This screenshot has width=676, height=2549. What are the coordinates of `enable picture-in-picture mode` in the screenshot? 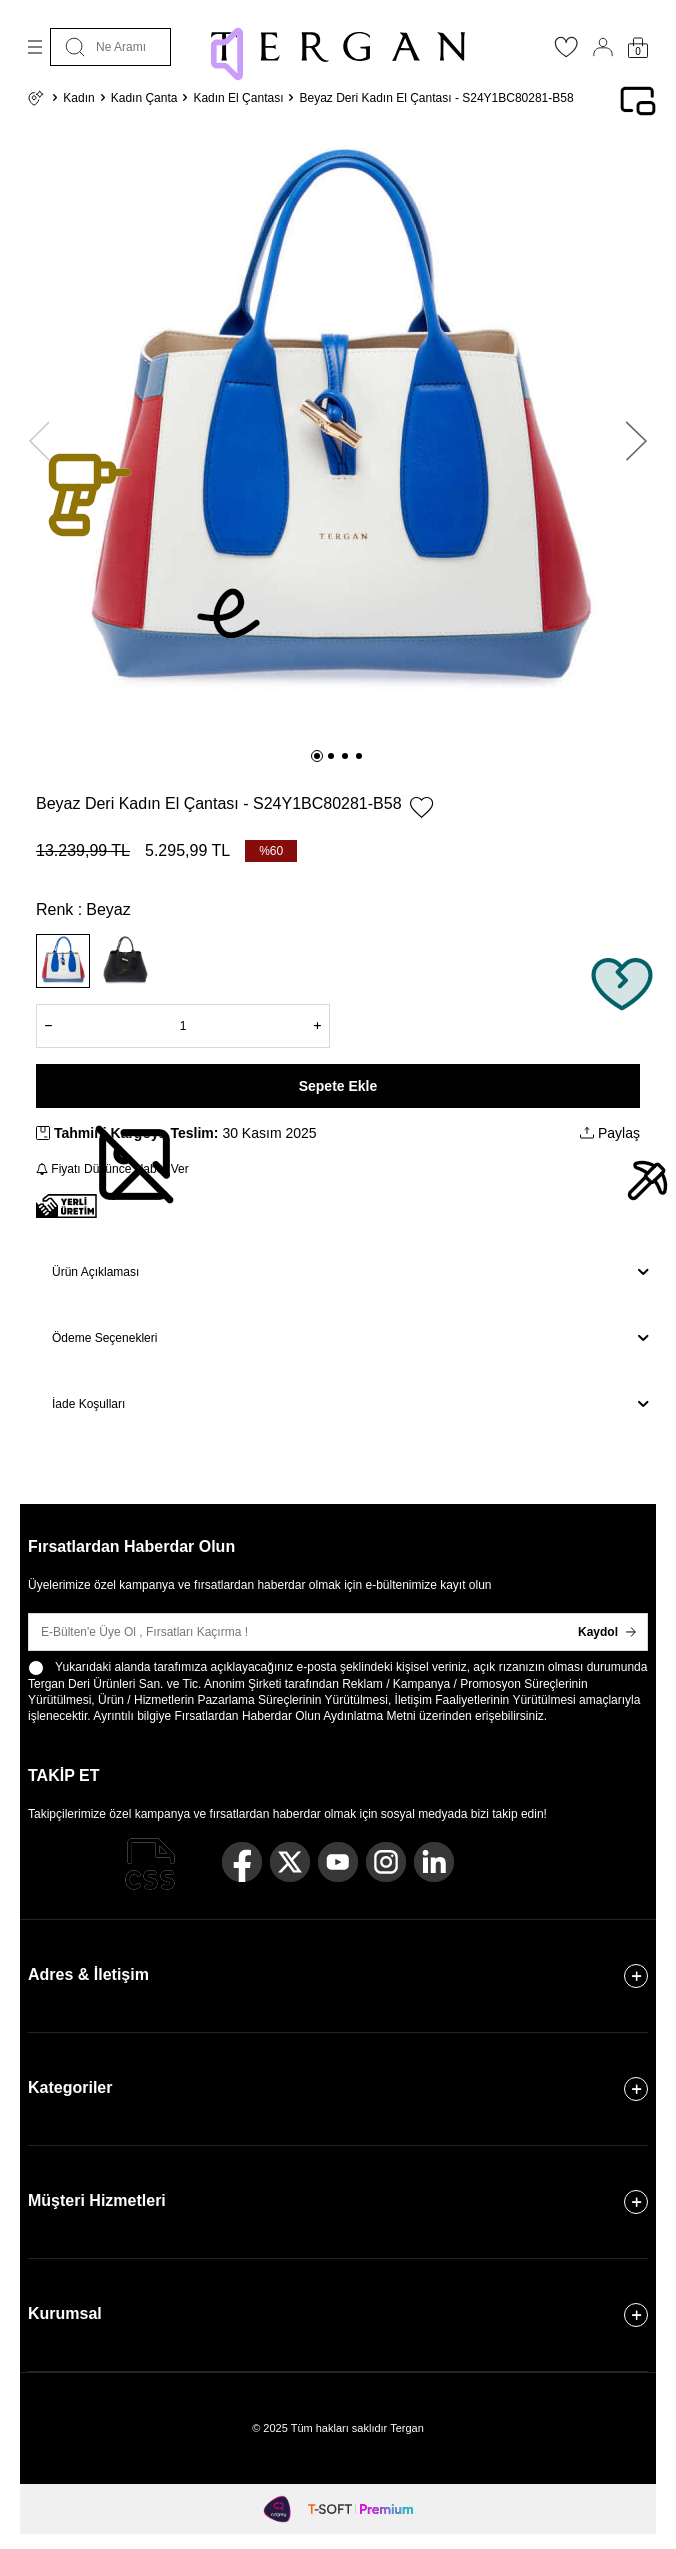 It's located at (638, 101).